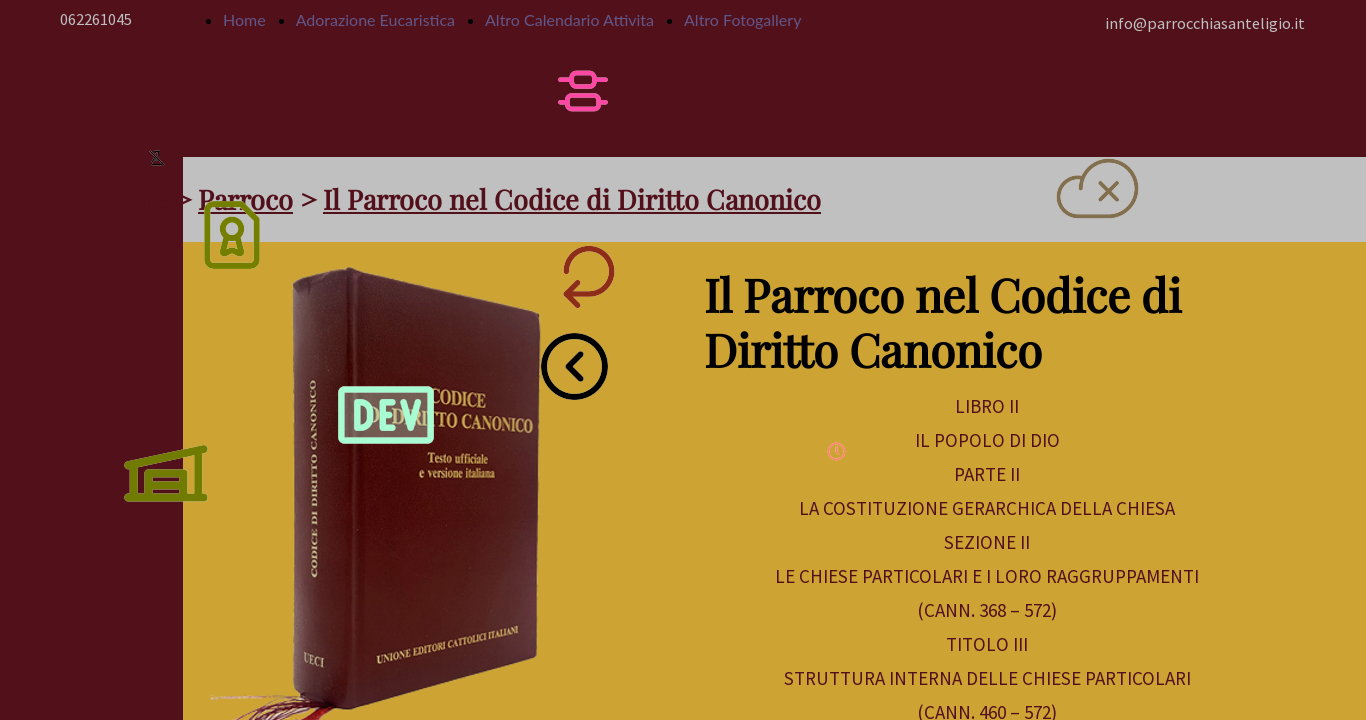 This screenshot has width=1366, height=720. Describe the element at coordinates (166, 476) in the screenshot. I see `access warehouse or storage inventory` at that location.